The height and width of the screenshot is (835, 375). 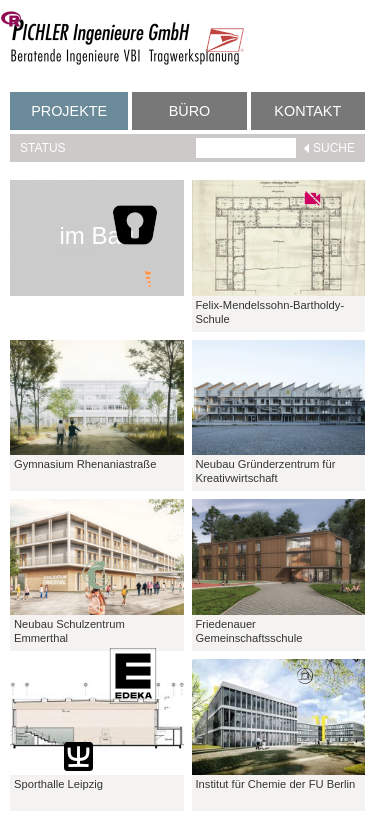 What do you see at coordinates (135, 225) in the screenshot?
I see `open enpass password manager` at bounding box center [135, 225].